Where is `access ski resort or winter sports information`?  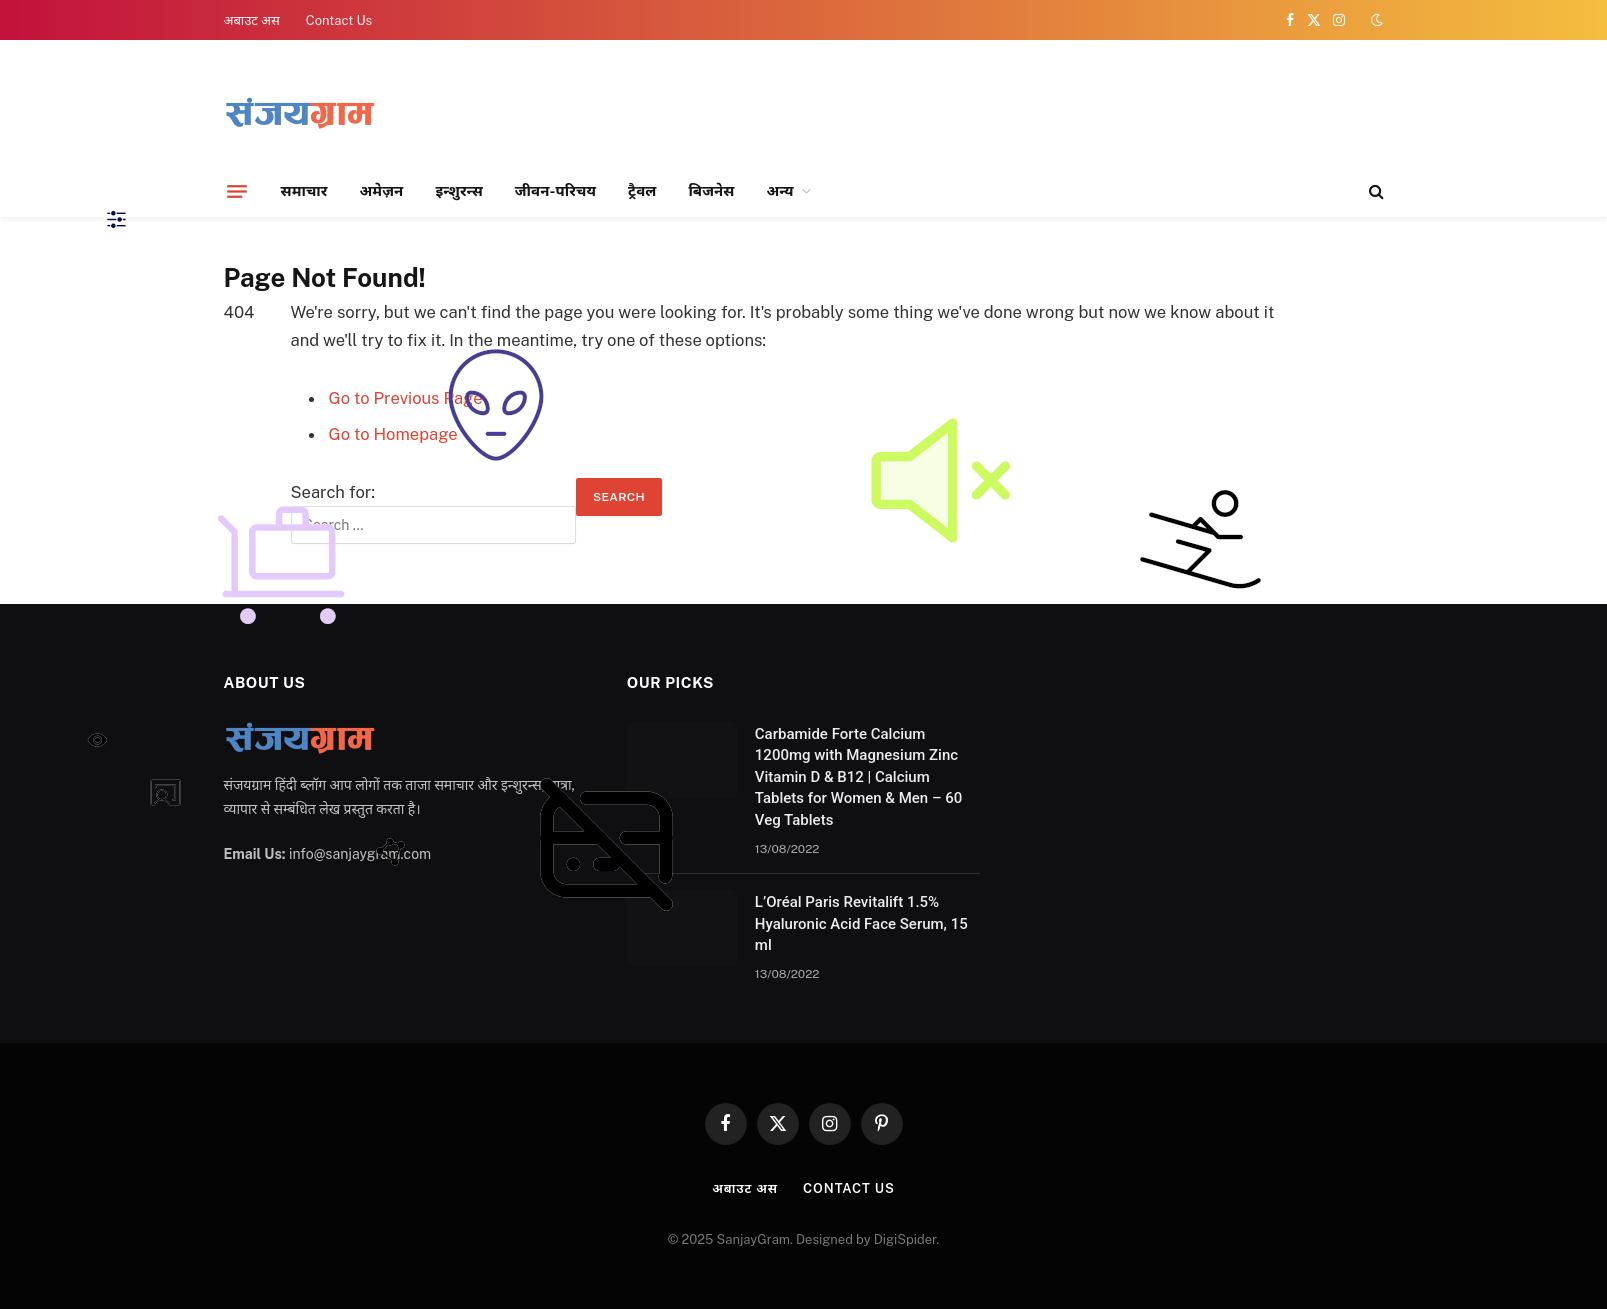 access ski resort or winter sports information is located at coordinates (1200, 541).